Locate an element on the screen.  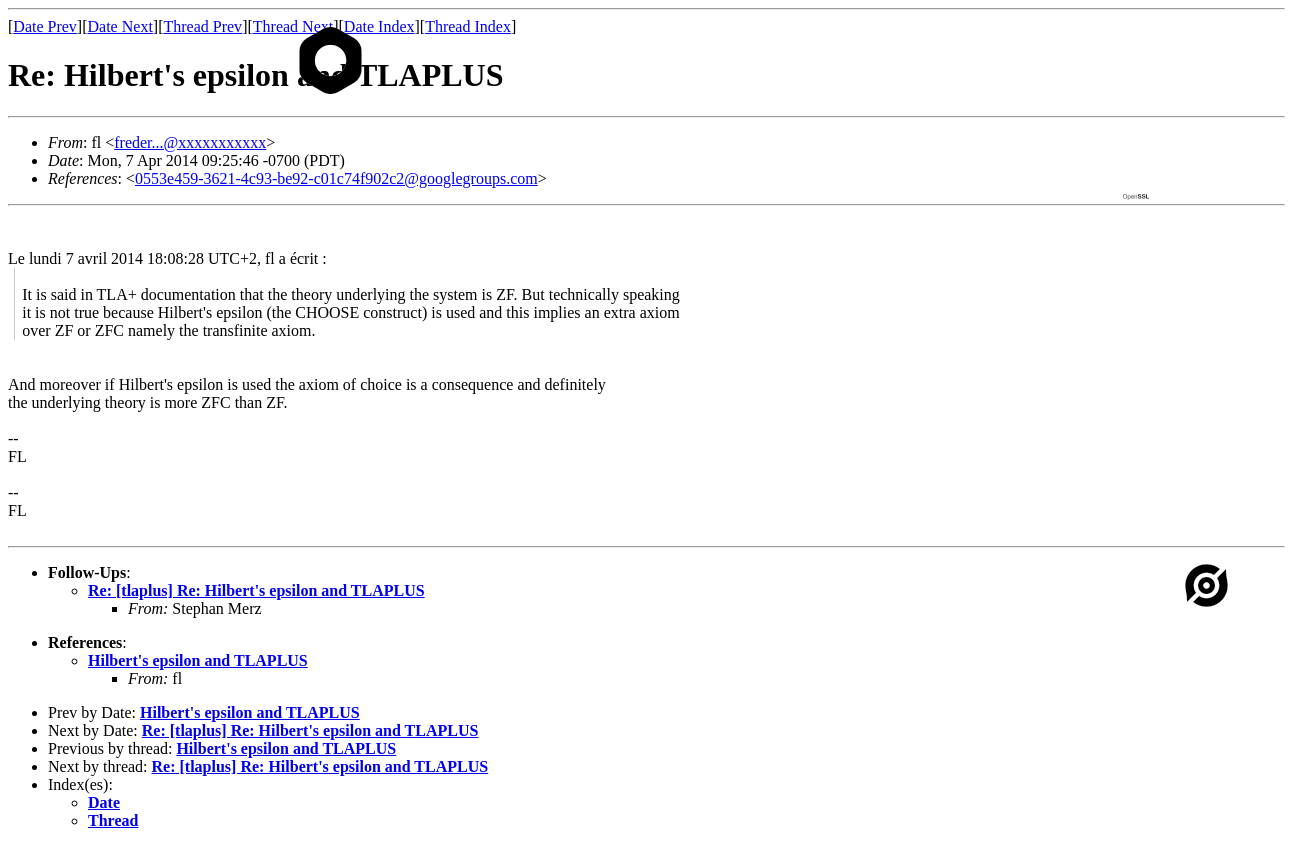
launch honor of kings game is located at coordinates (1206, 585).